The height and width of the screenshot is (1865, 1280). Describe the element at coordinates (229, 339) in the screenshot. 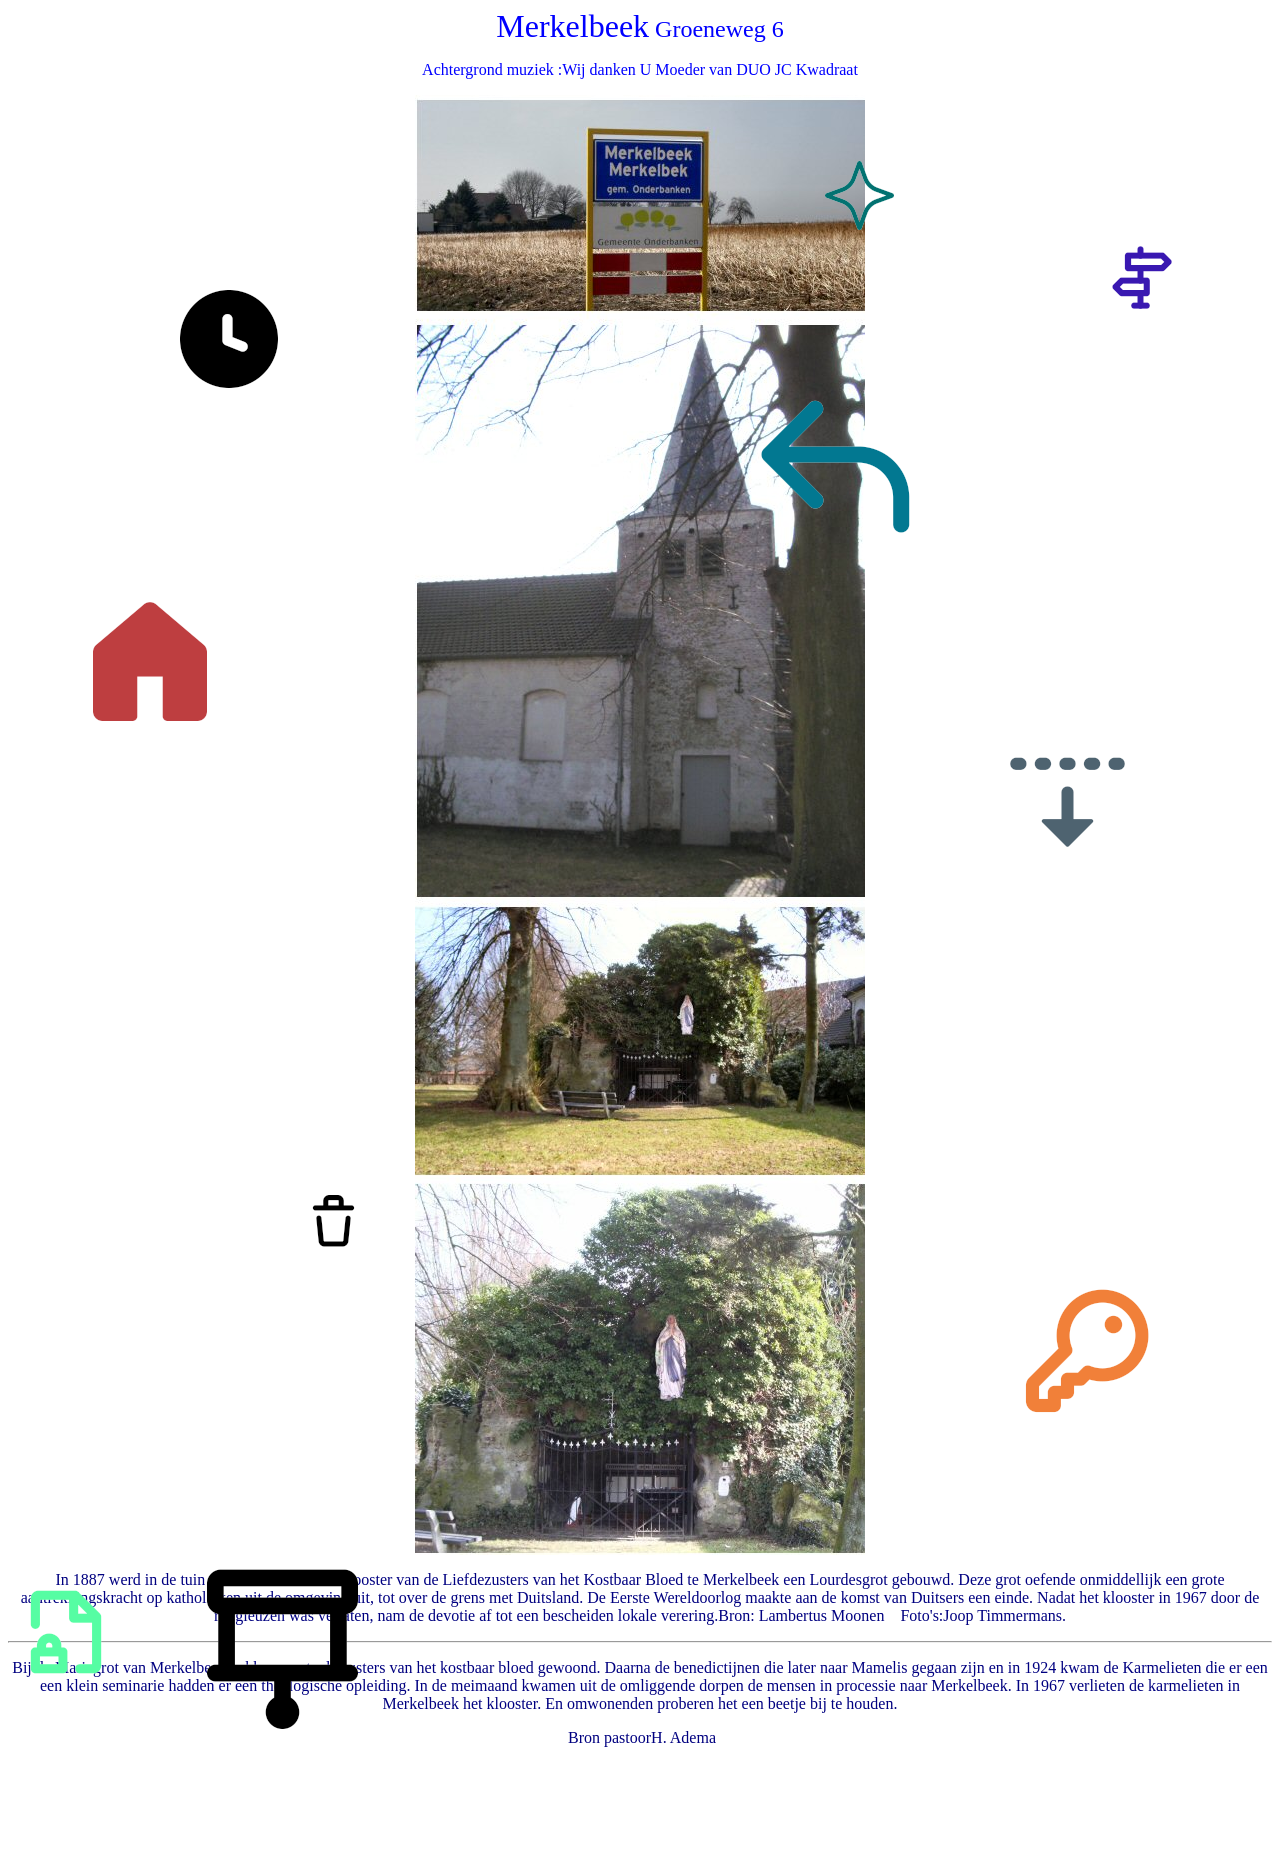

I see `view time or clock settings` at that location.